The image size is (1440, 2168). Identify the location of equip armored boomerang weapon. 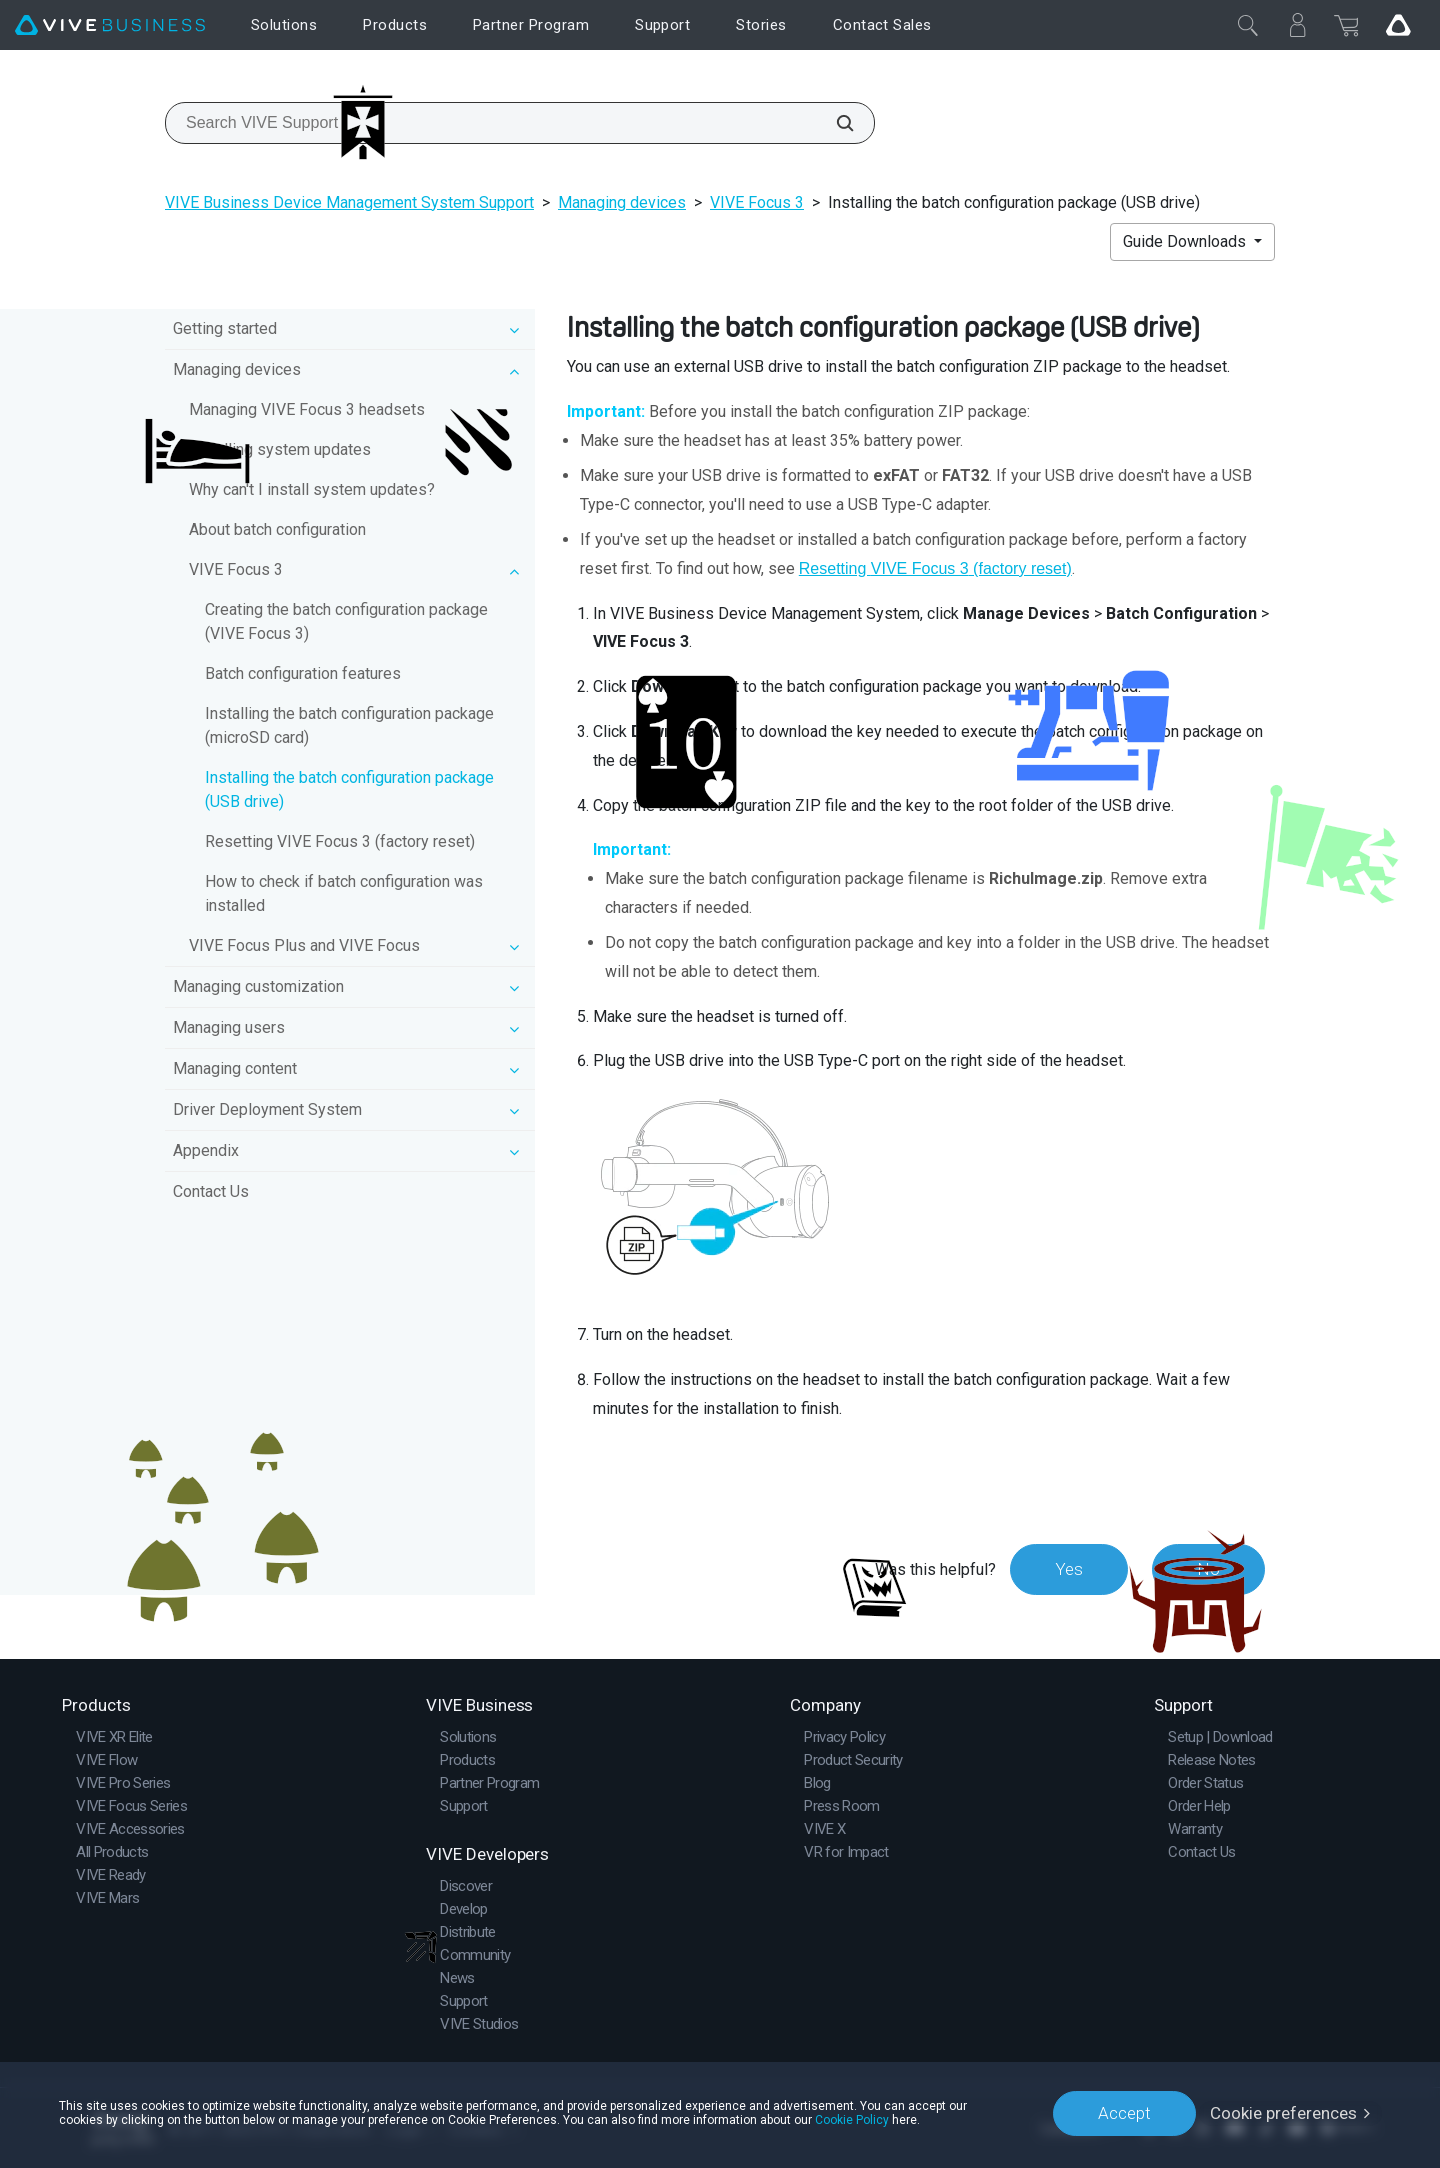
(421, 1947).